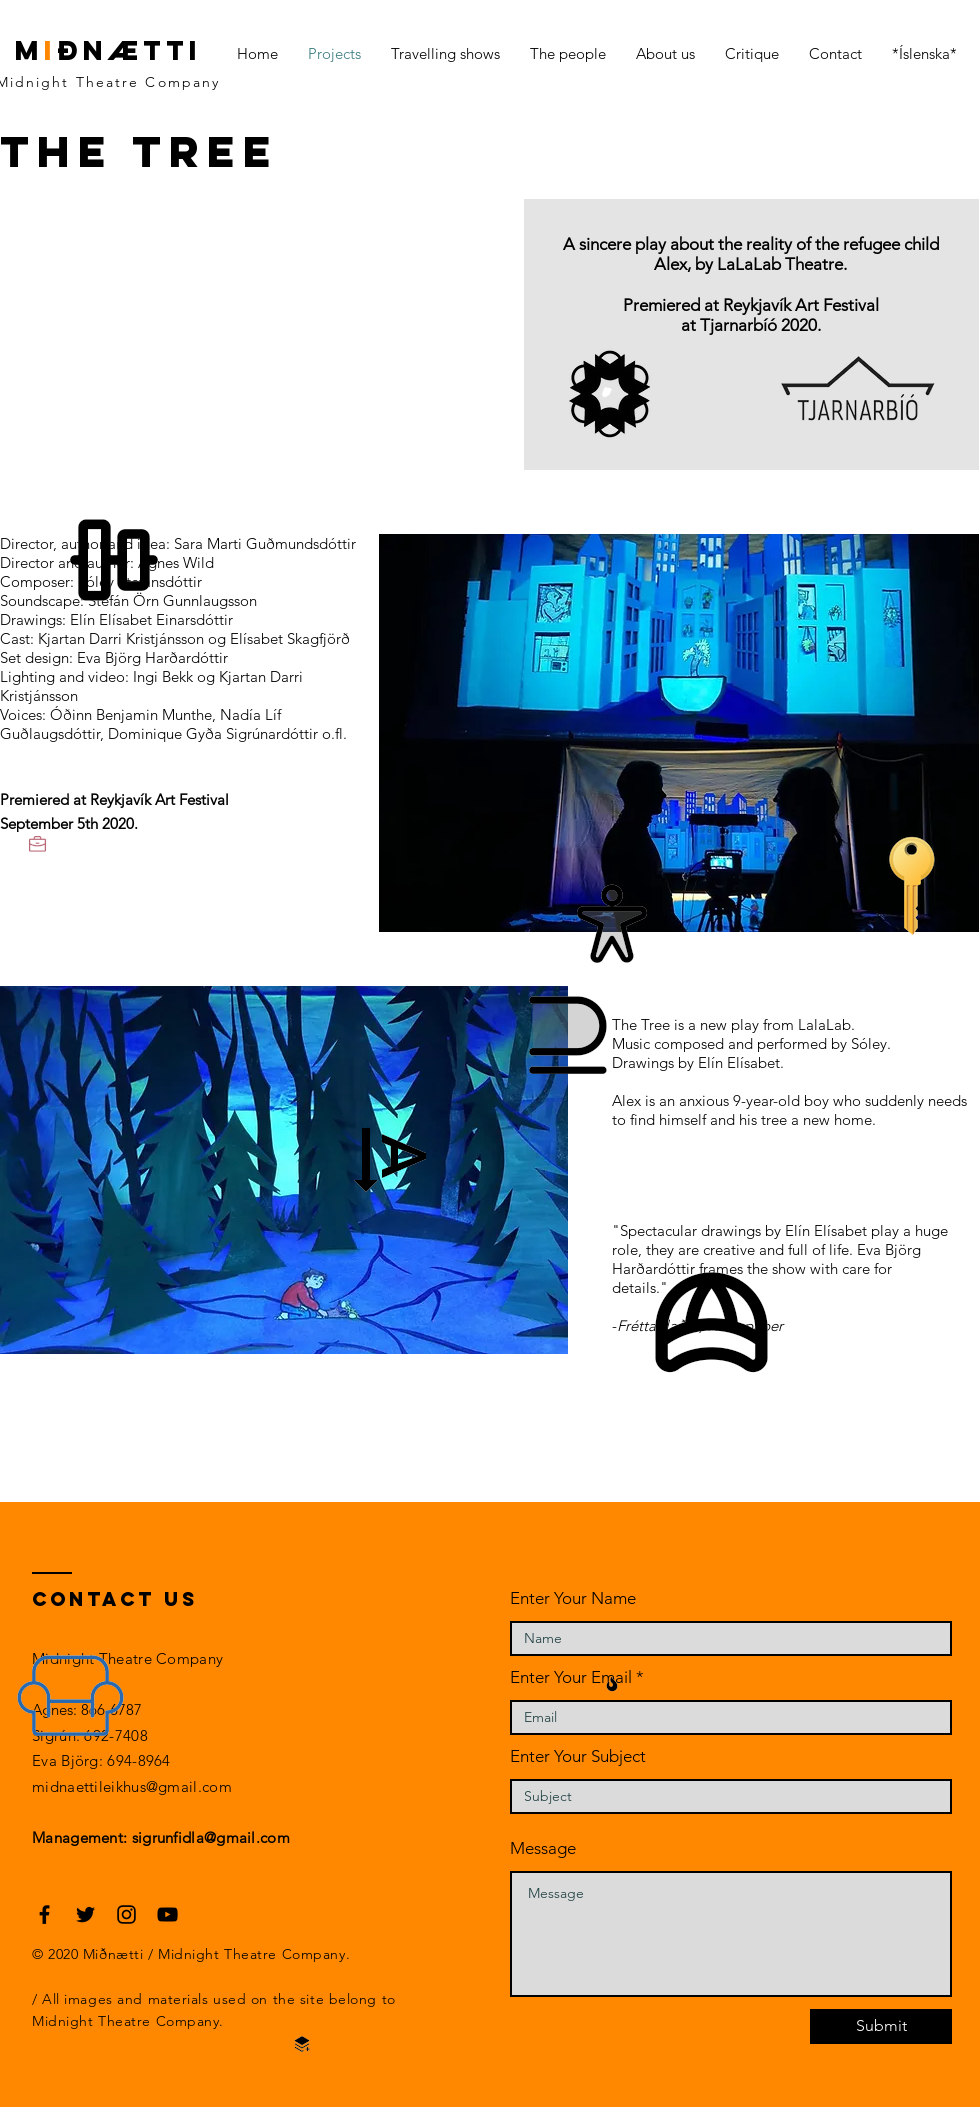  Describe the element at coordinates (70, 1697) in the screenshot. I see `browse furniture or home decor items` at that location.